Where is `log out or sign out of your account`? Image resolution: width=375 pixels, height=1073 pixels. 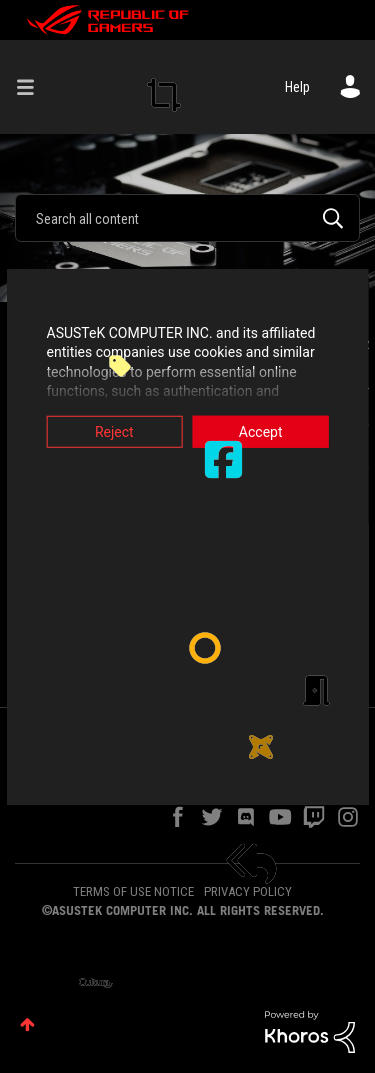 log out or sign out of your account is located at coordinates (316, 690).